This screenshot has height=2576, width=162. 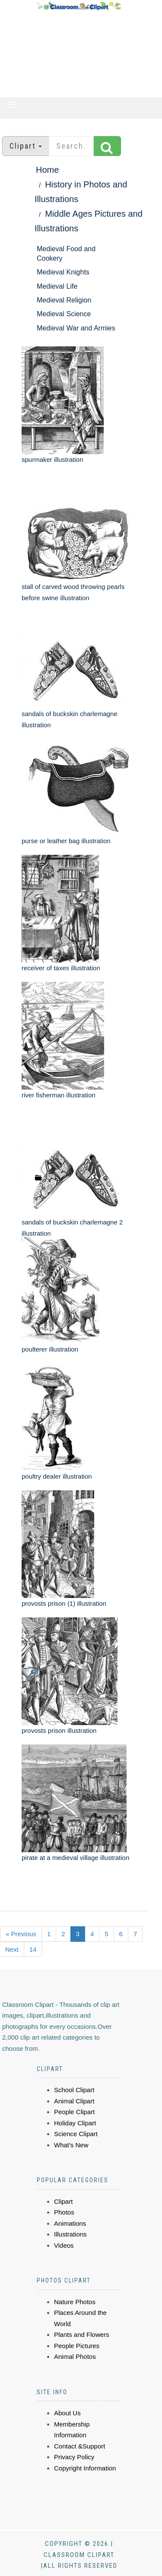 What do you see at coordinates (32, 1674) in the screenshot?
I see `access security or password settings` at bounding box center [32, 1674].